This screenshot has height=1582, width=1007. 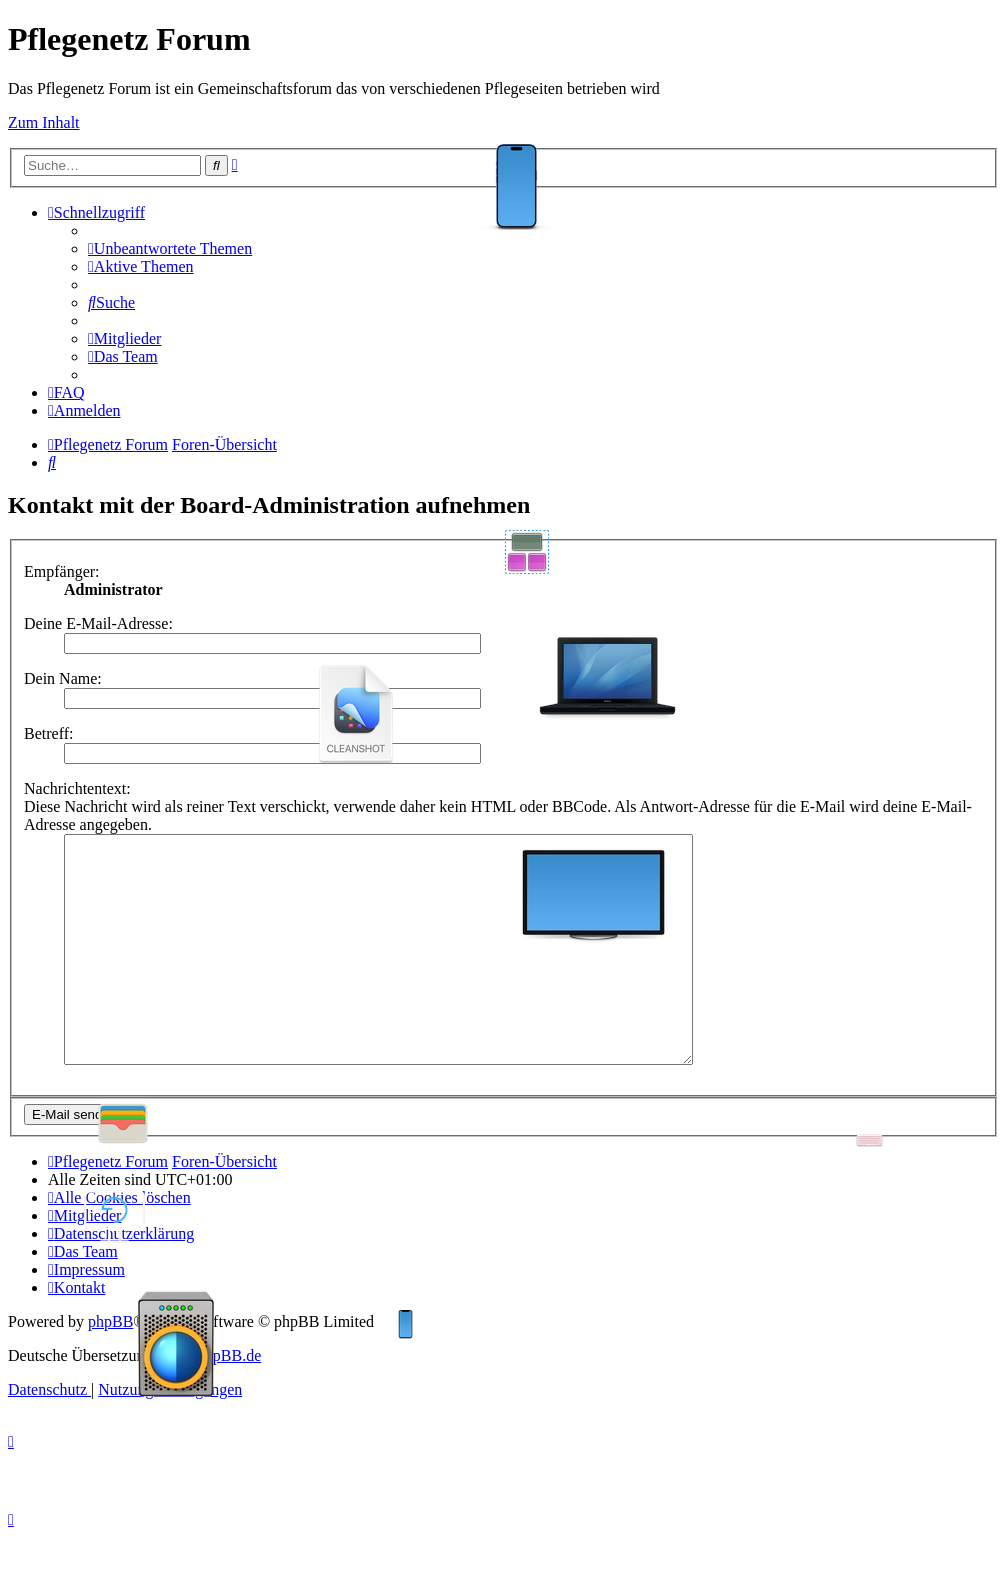 I want to click on access RAID 1 storage configuration, so click(x=176, y=1344).